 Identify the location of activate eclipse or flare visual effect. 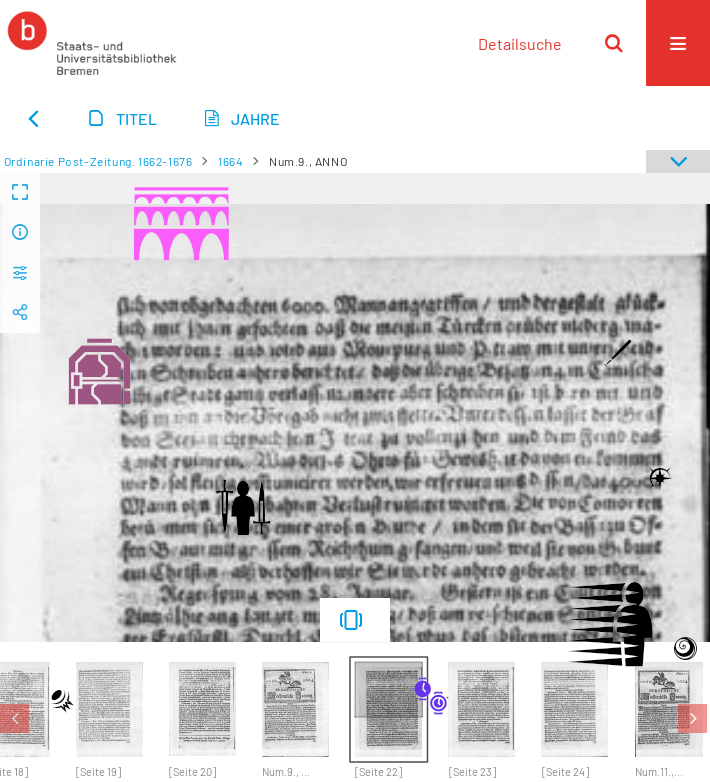
(660, 478).